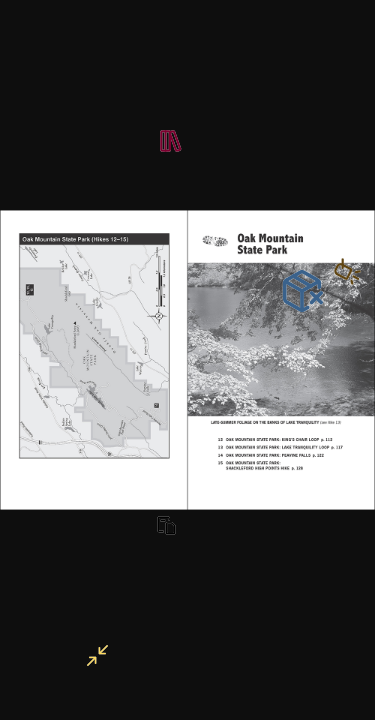  What do you see at coordinates (171, 141) in the screenshot?
I see `access your library or collection` at bounding box center [171, 141].